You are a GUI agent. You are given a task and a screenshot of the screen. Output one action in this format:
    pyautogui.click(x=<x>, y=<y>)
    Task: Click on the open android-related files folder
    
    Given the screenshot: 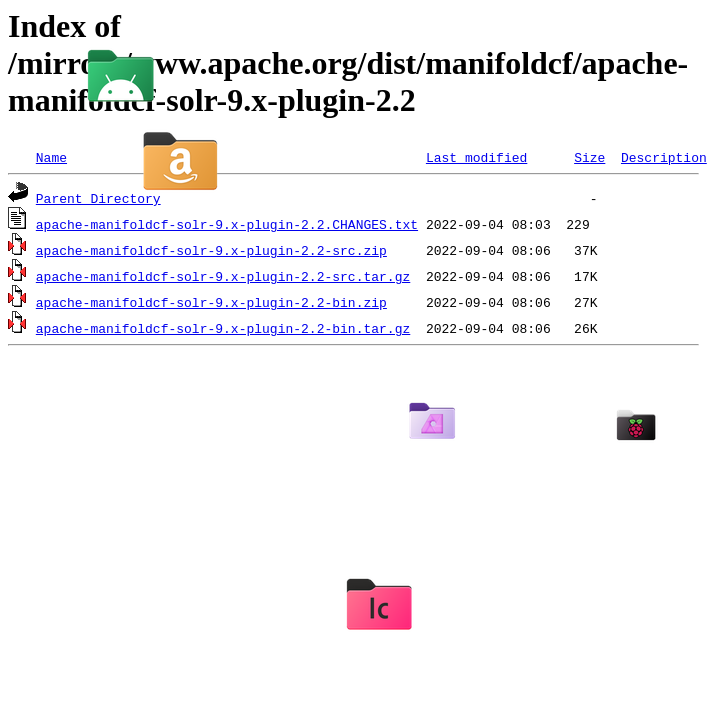 What is the action you would take?
    pyautogui.click(x=120, y=77)
    